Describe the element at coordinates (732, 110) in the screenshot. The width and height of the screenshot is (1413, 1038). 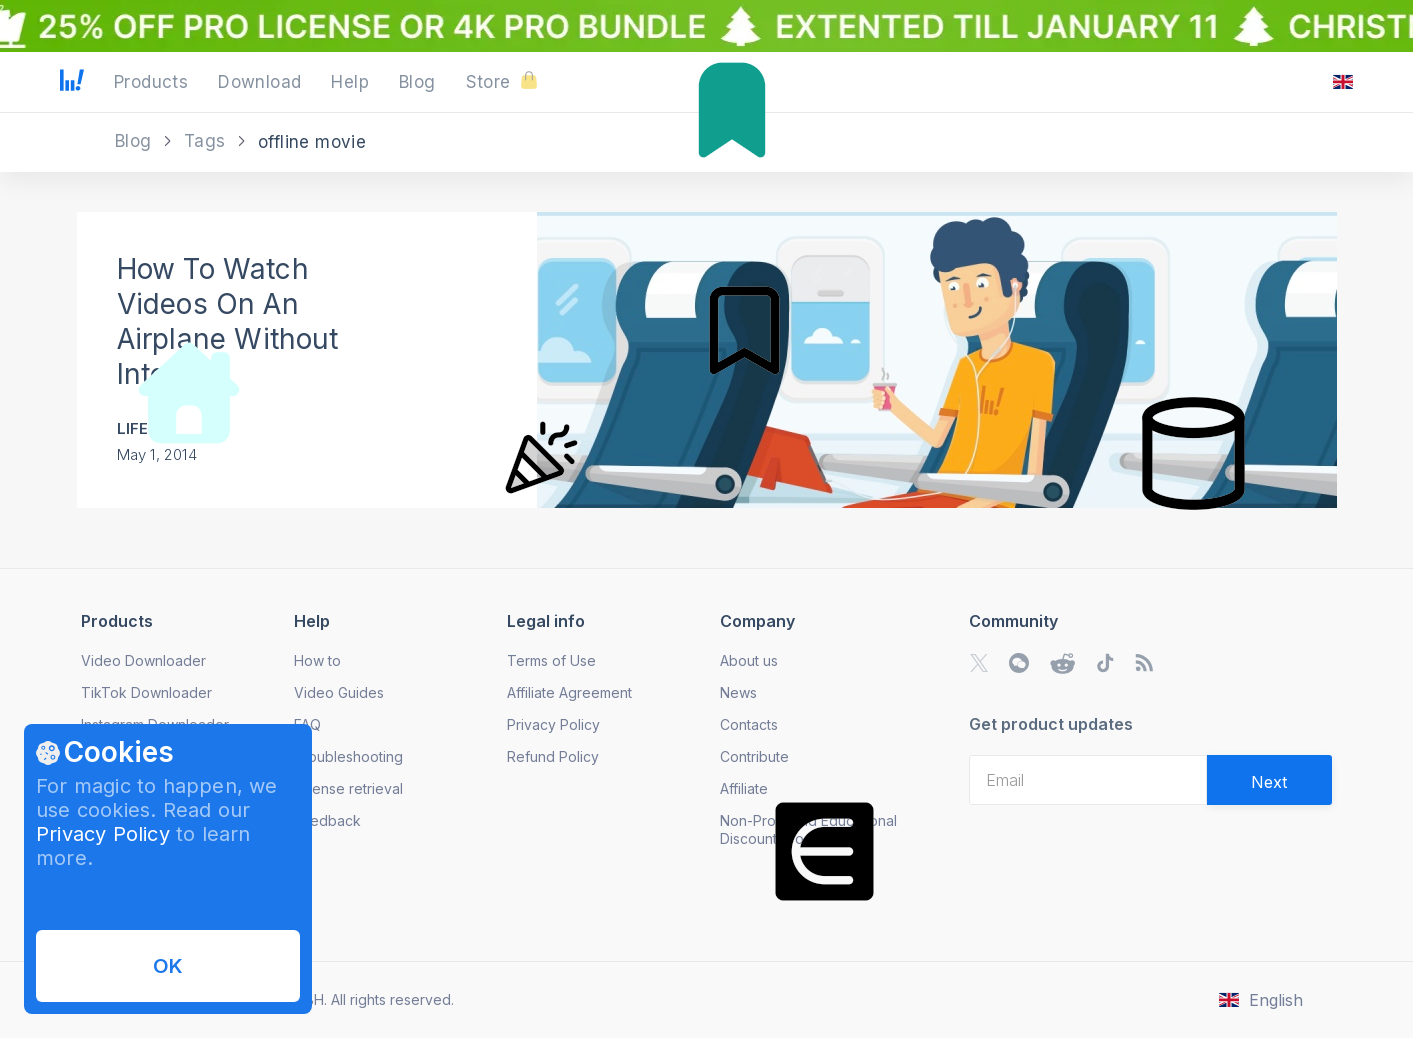
I see `save this item for later` at that location.